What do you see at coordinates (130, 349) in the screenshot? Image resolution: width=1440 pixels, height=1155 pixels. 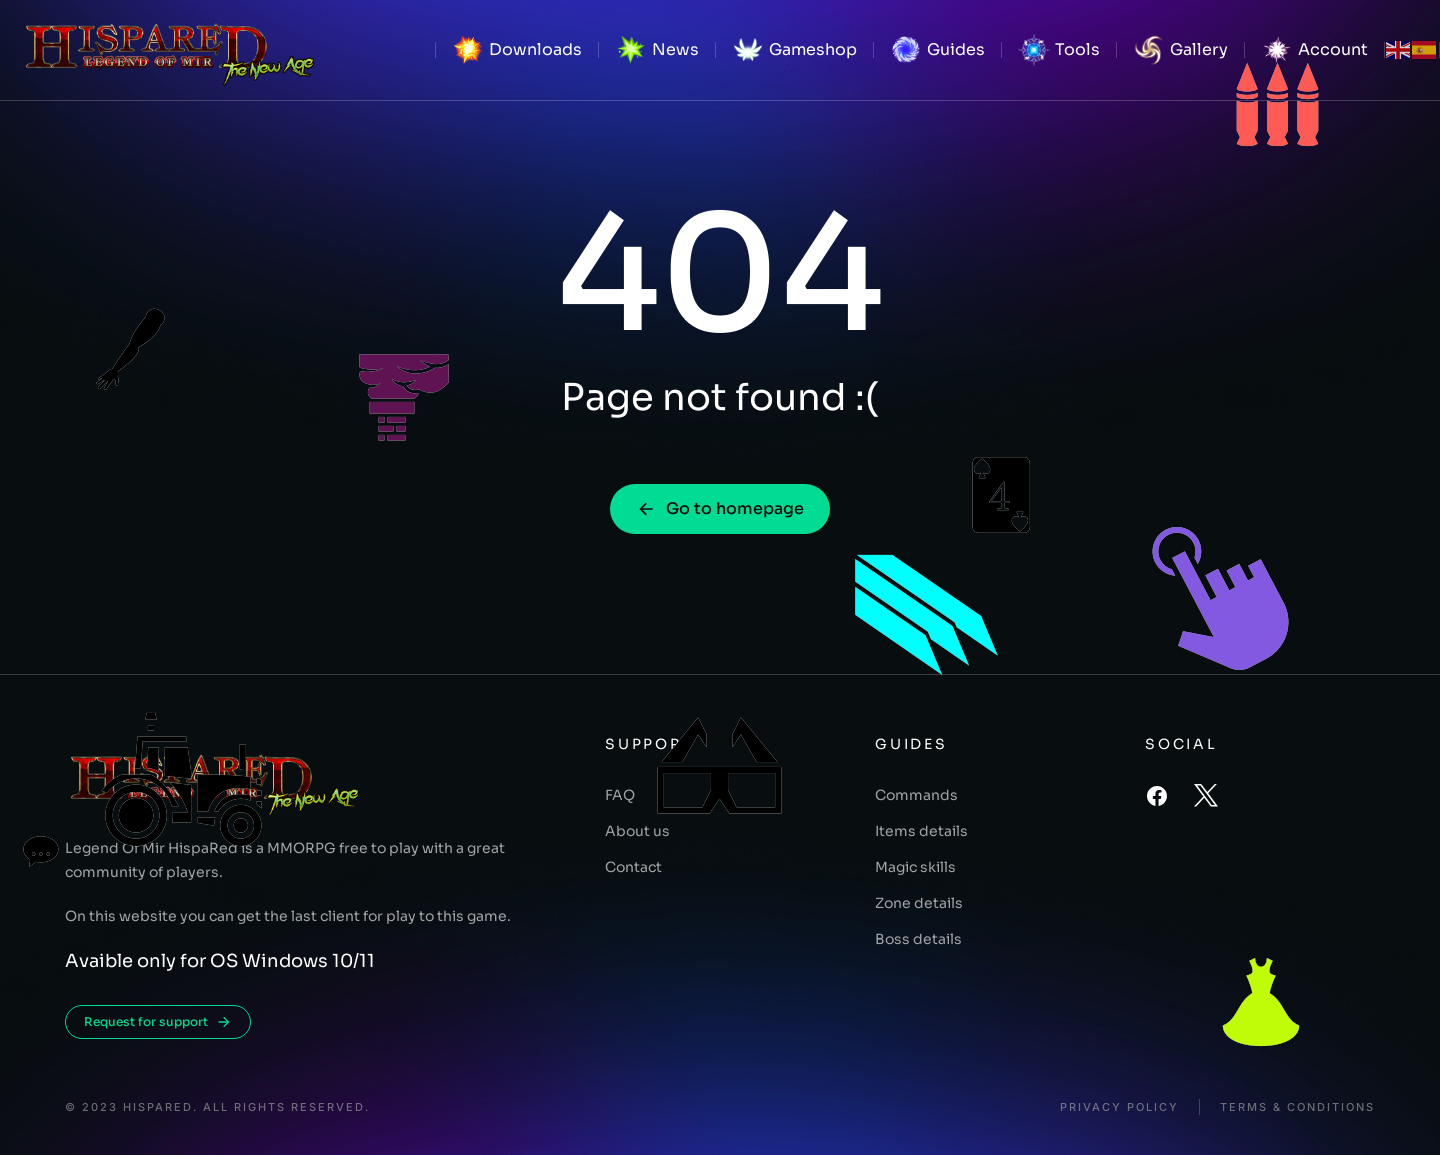 I see `select arm or upper limb in character customization` at bounding box center [130, 349].